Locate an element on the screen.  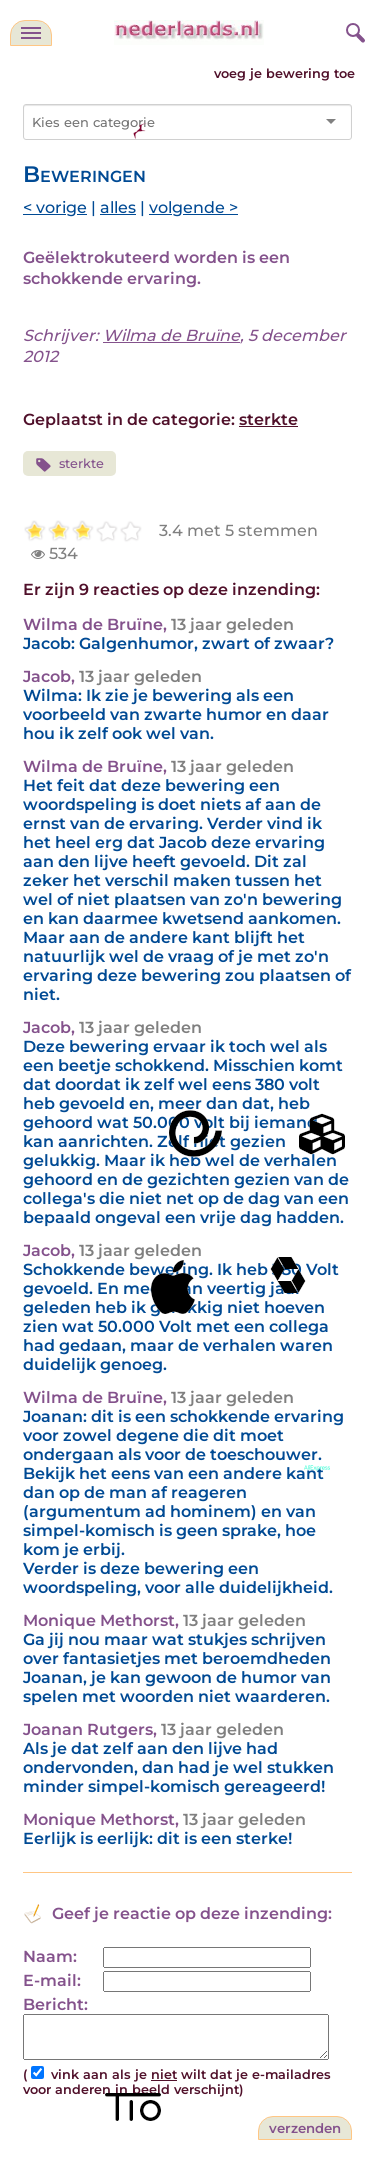
visit docs.rs documentation site is located at coordinates (322, 1134).